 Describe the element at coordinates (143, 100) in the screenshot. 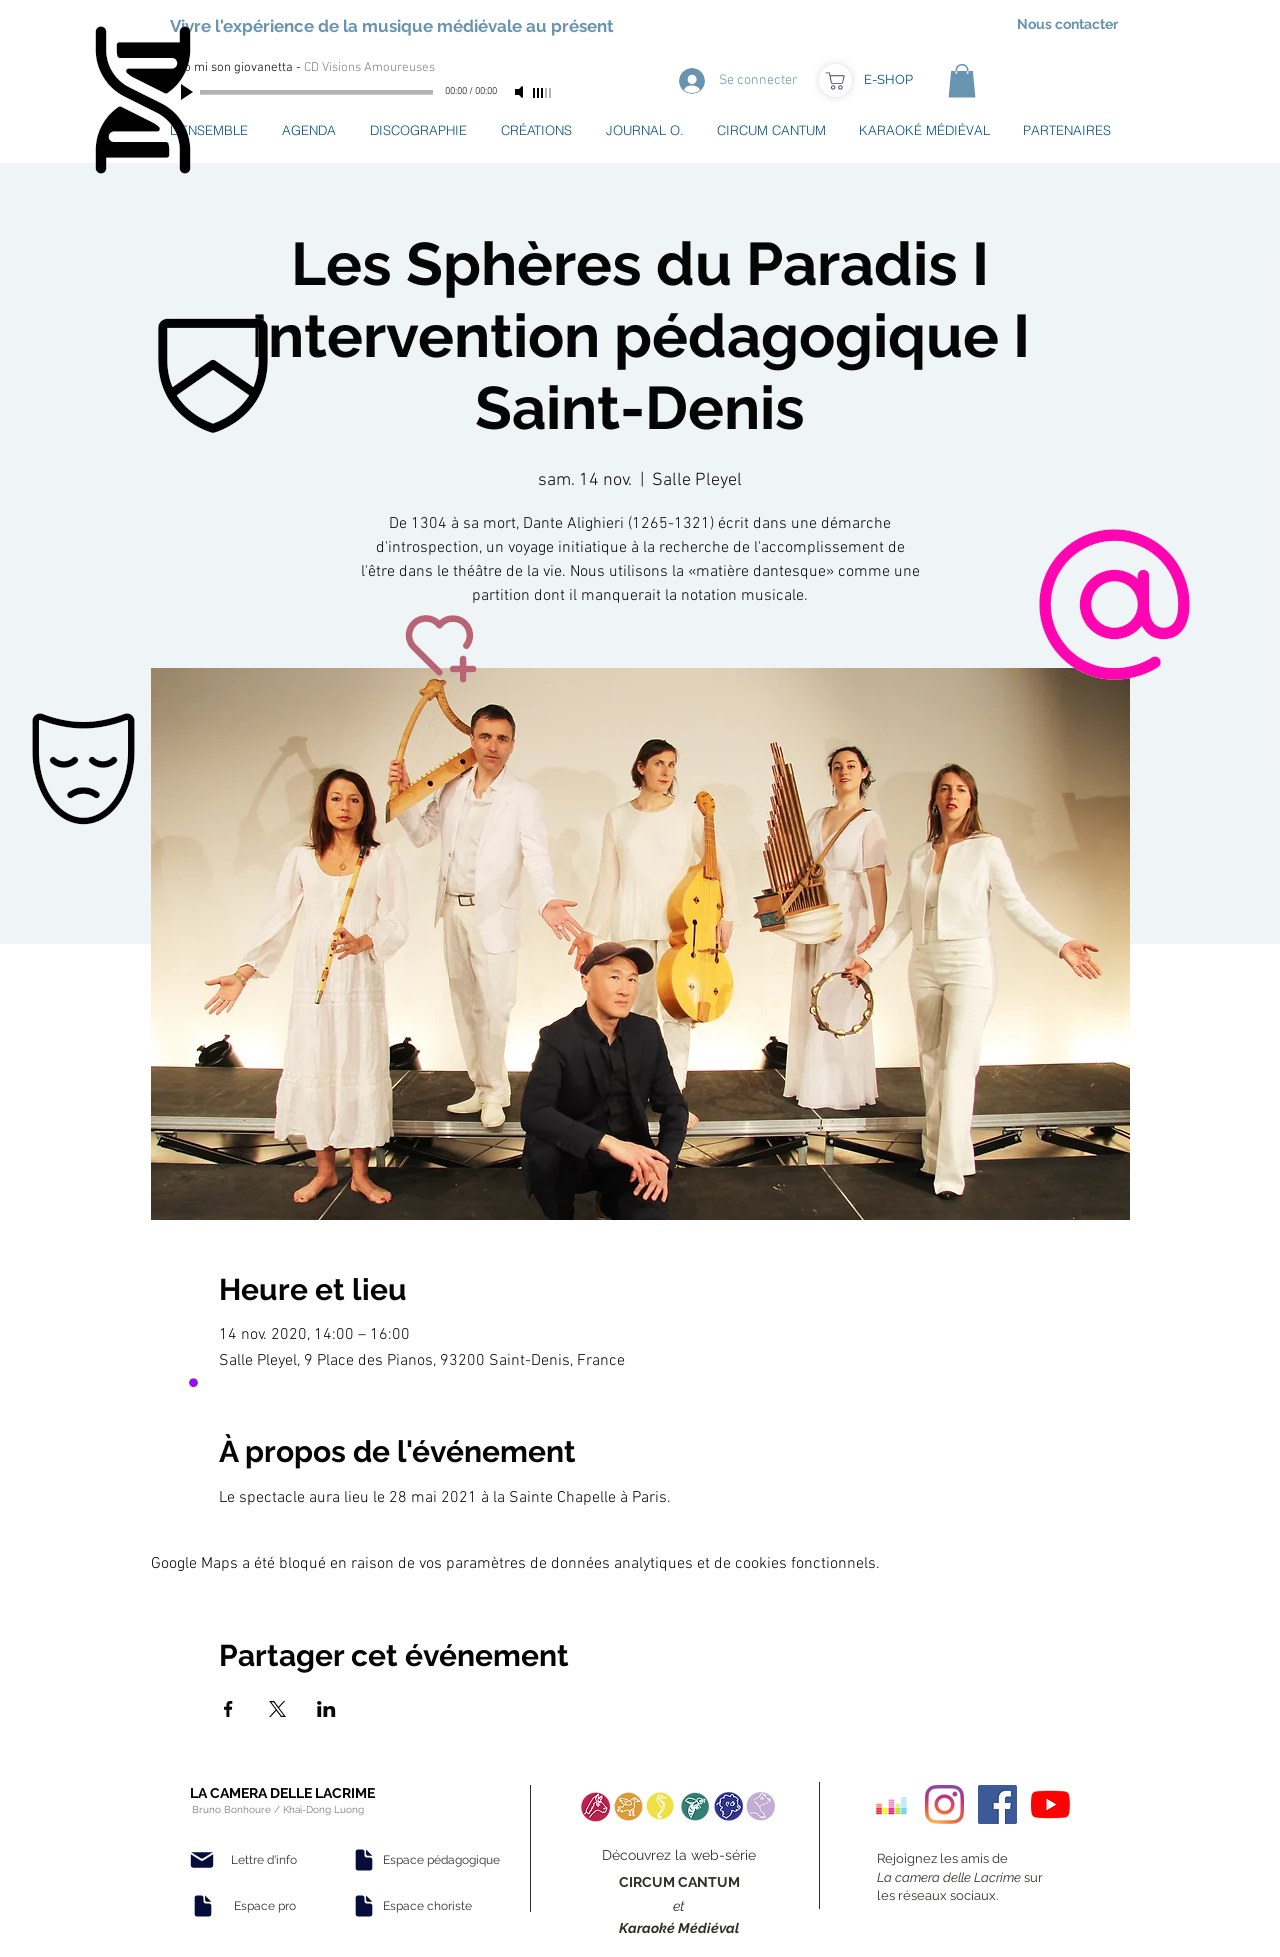

I see `access genetic or biological information` at that location.